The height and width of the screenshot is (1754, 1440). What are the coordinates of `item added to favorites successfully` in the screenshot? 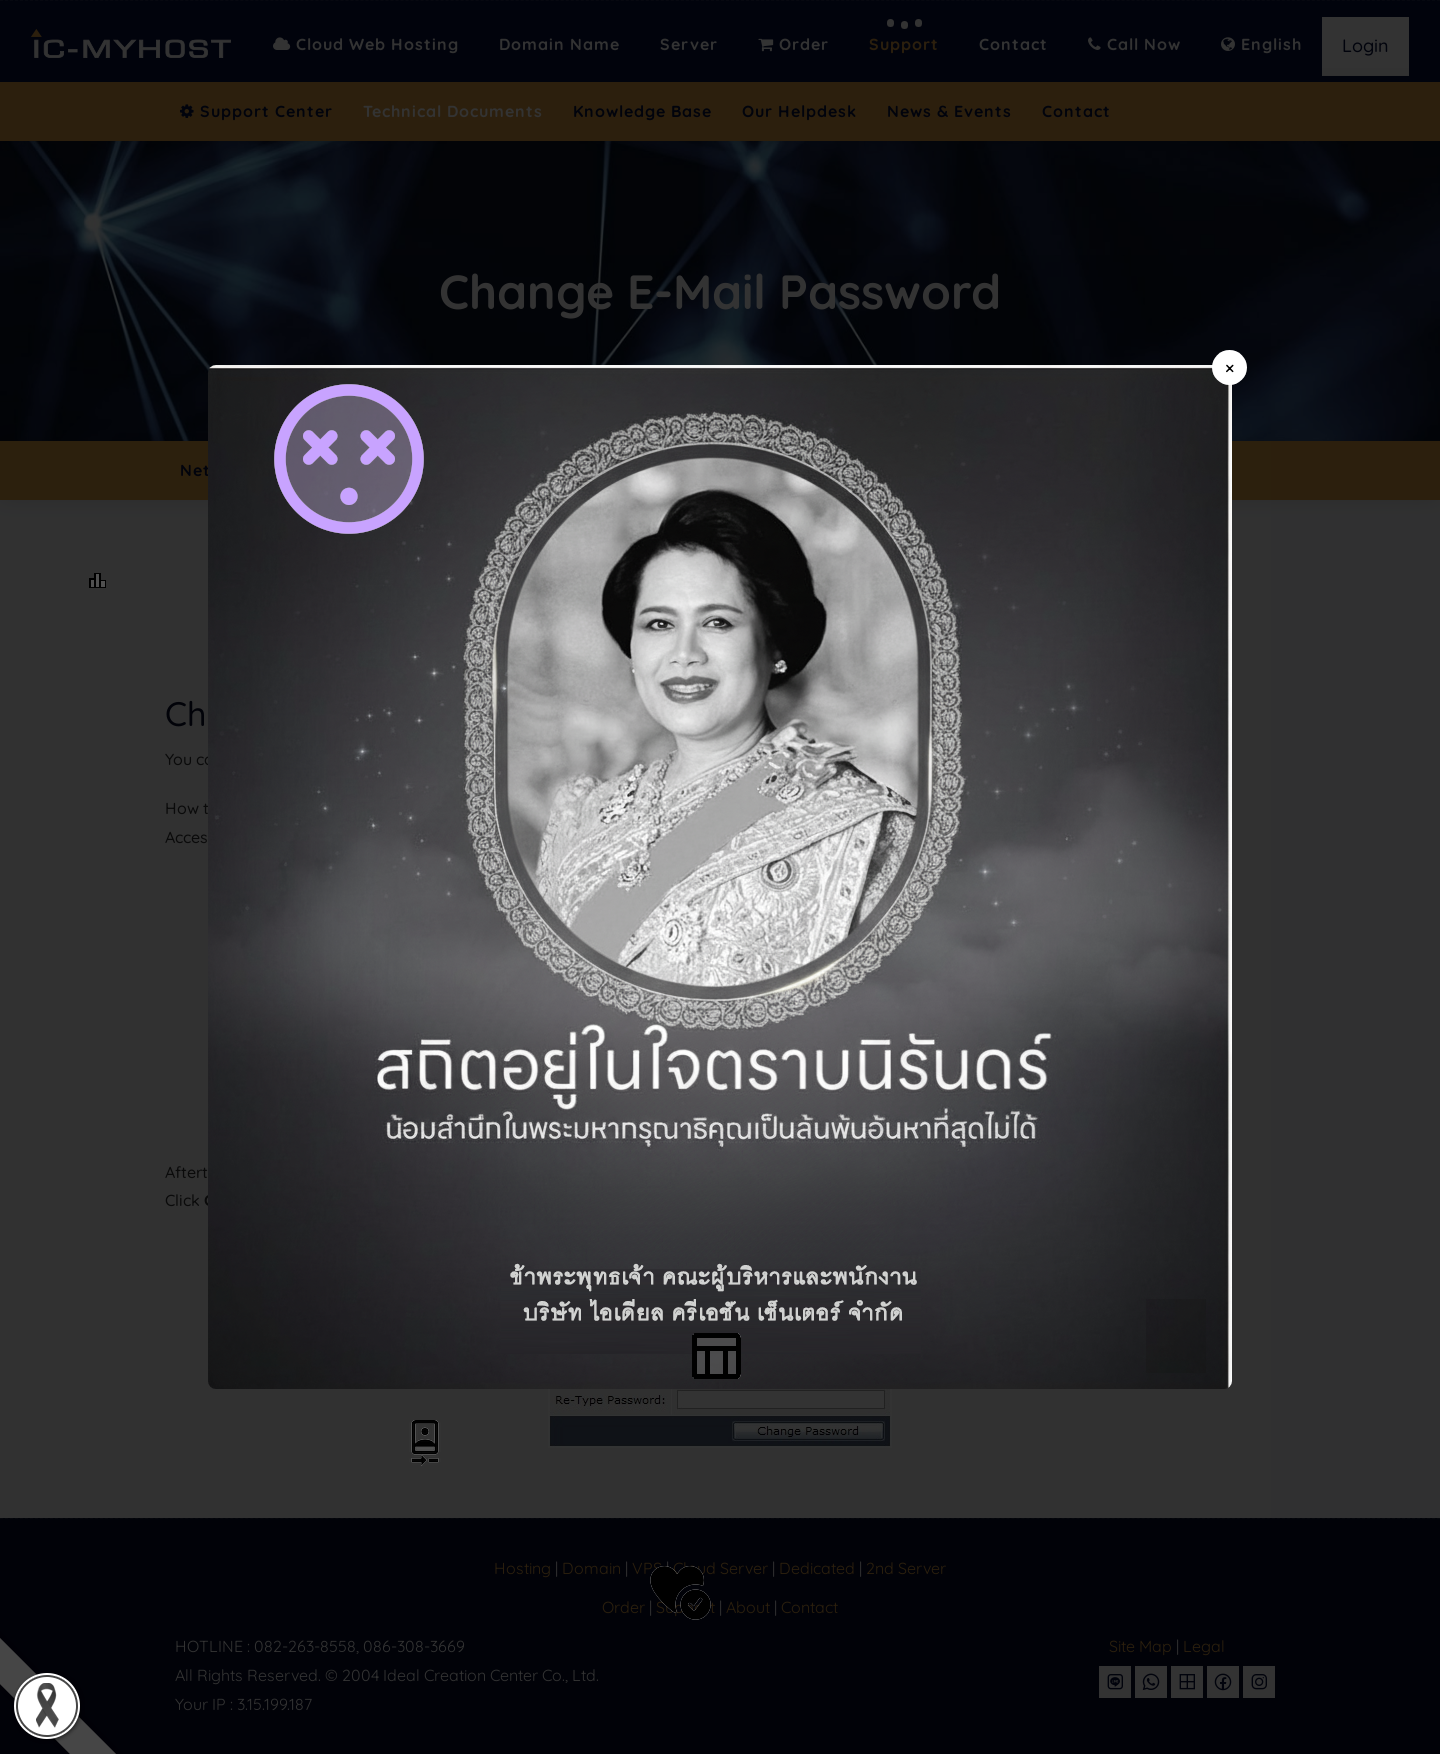 It's located at (680, 1589).